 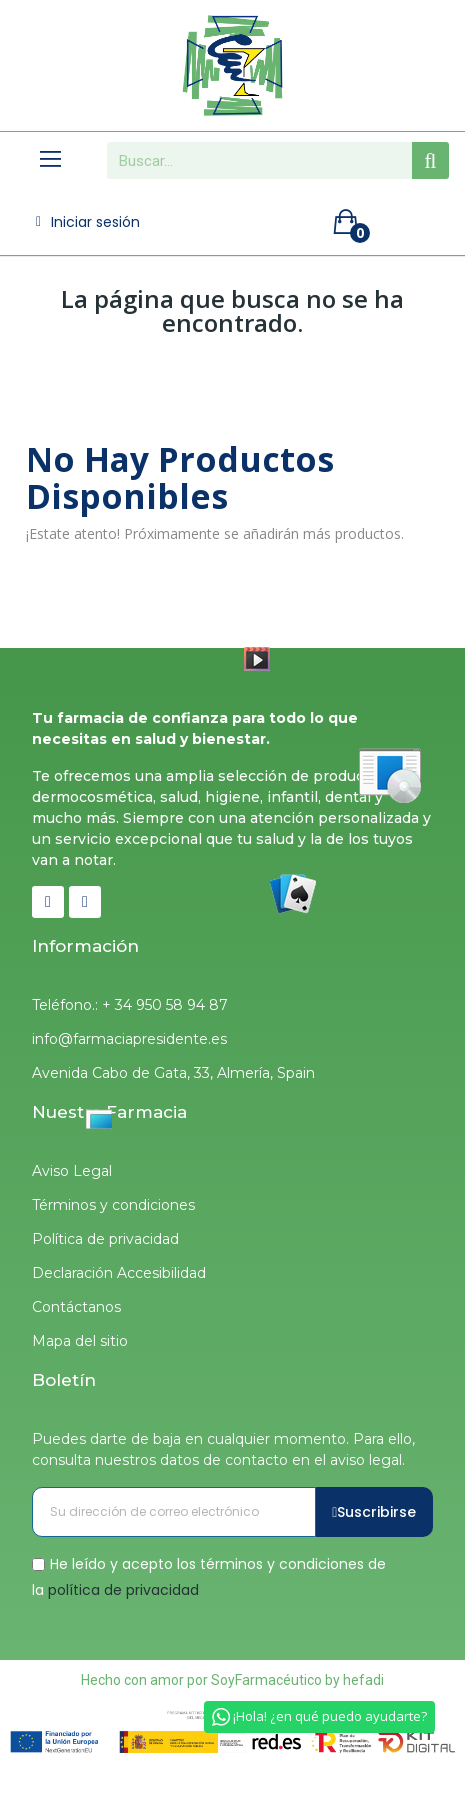 What do you see at coordinates (99, 1119) in the screenshot?
I see `open desktop view` at bounding box center [99, 1119].